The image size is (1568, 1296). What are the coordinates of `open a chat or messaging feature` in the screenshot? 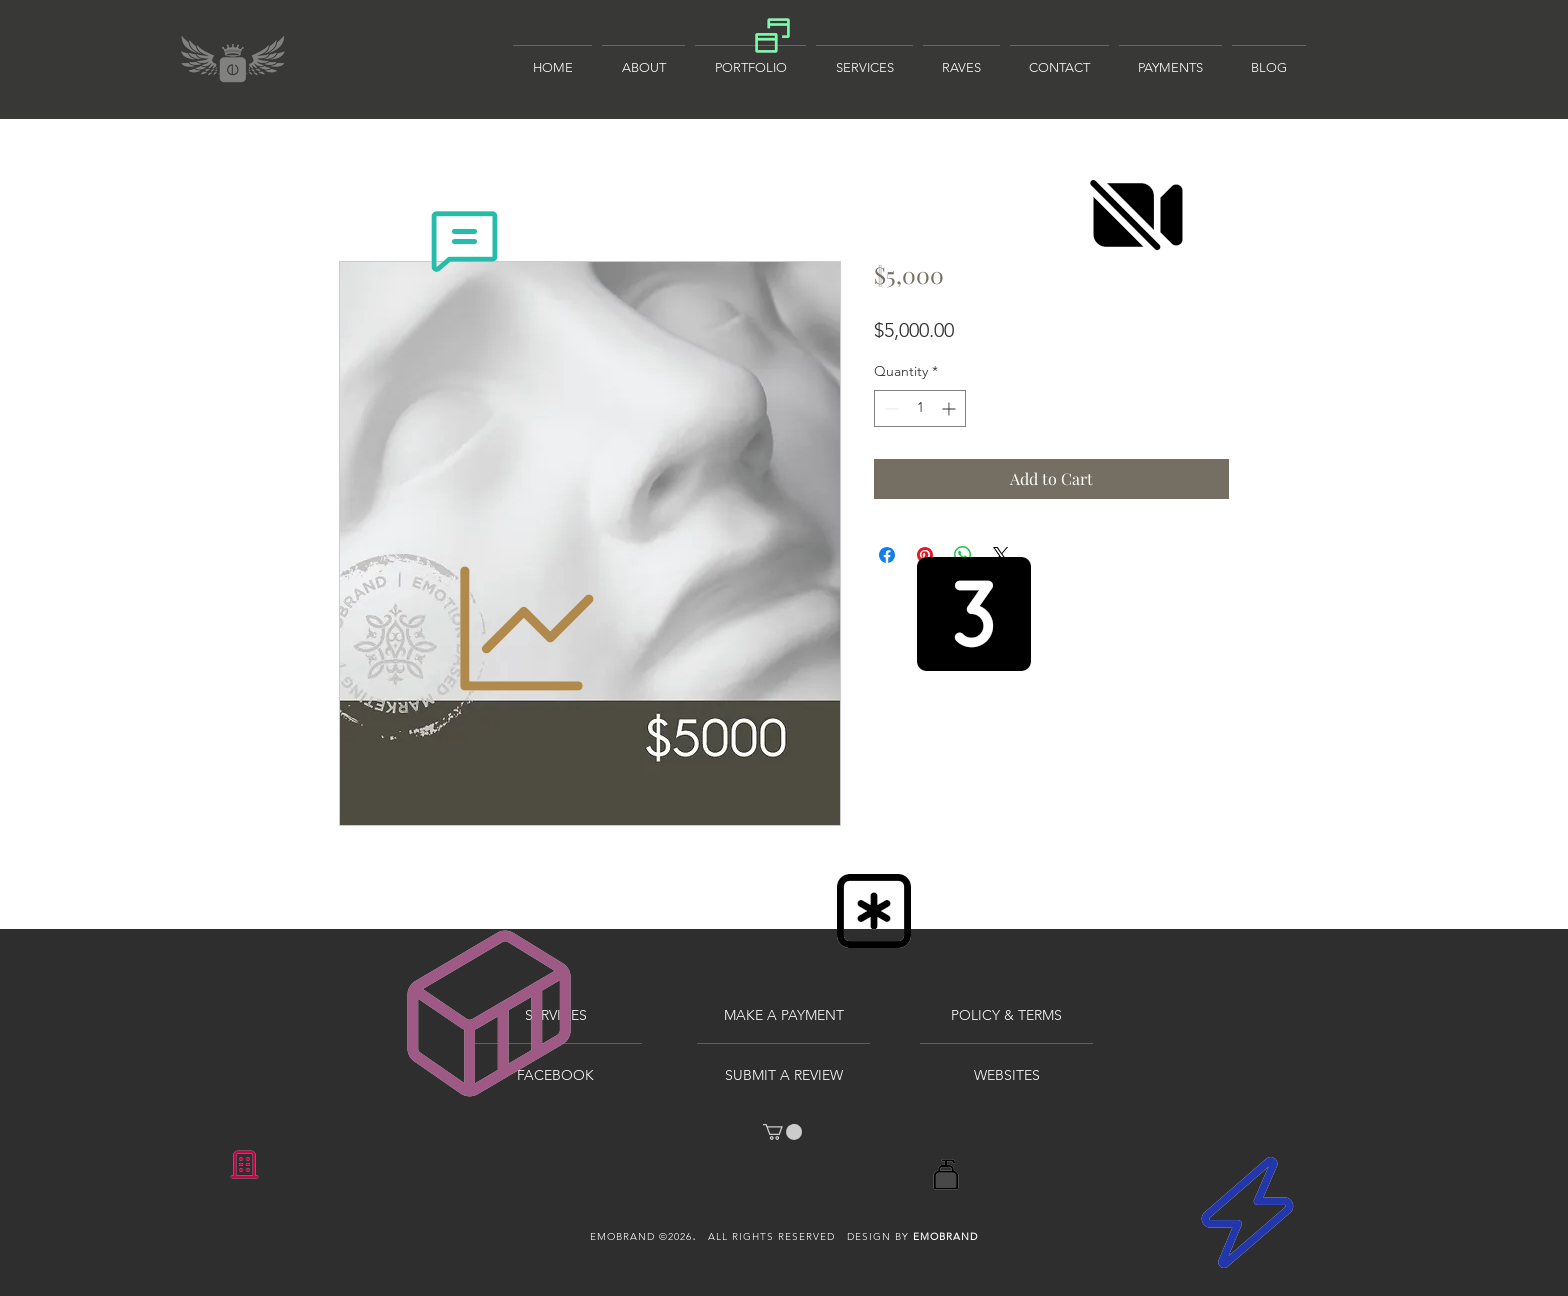 It's located at (464, 236).